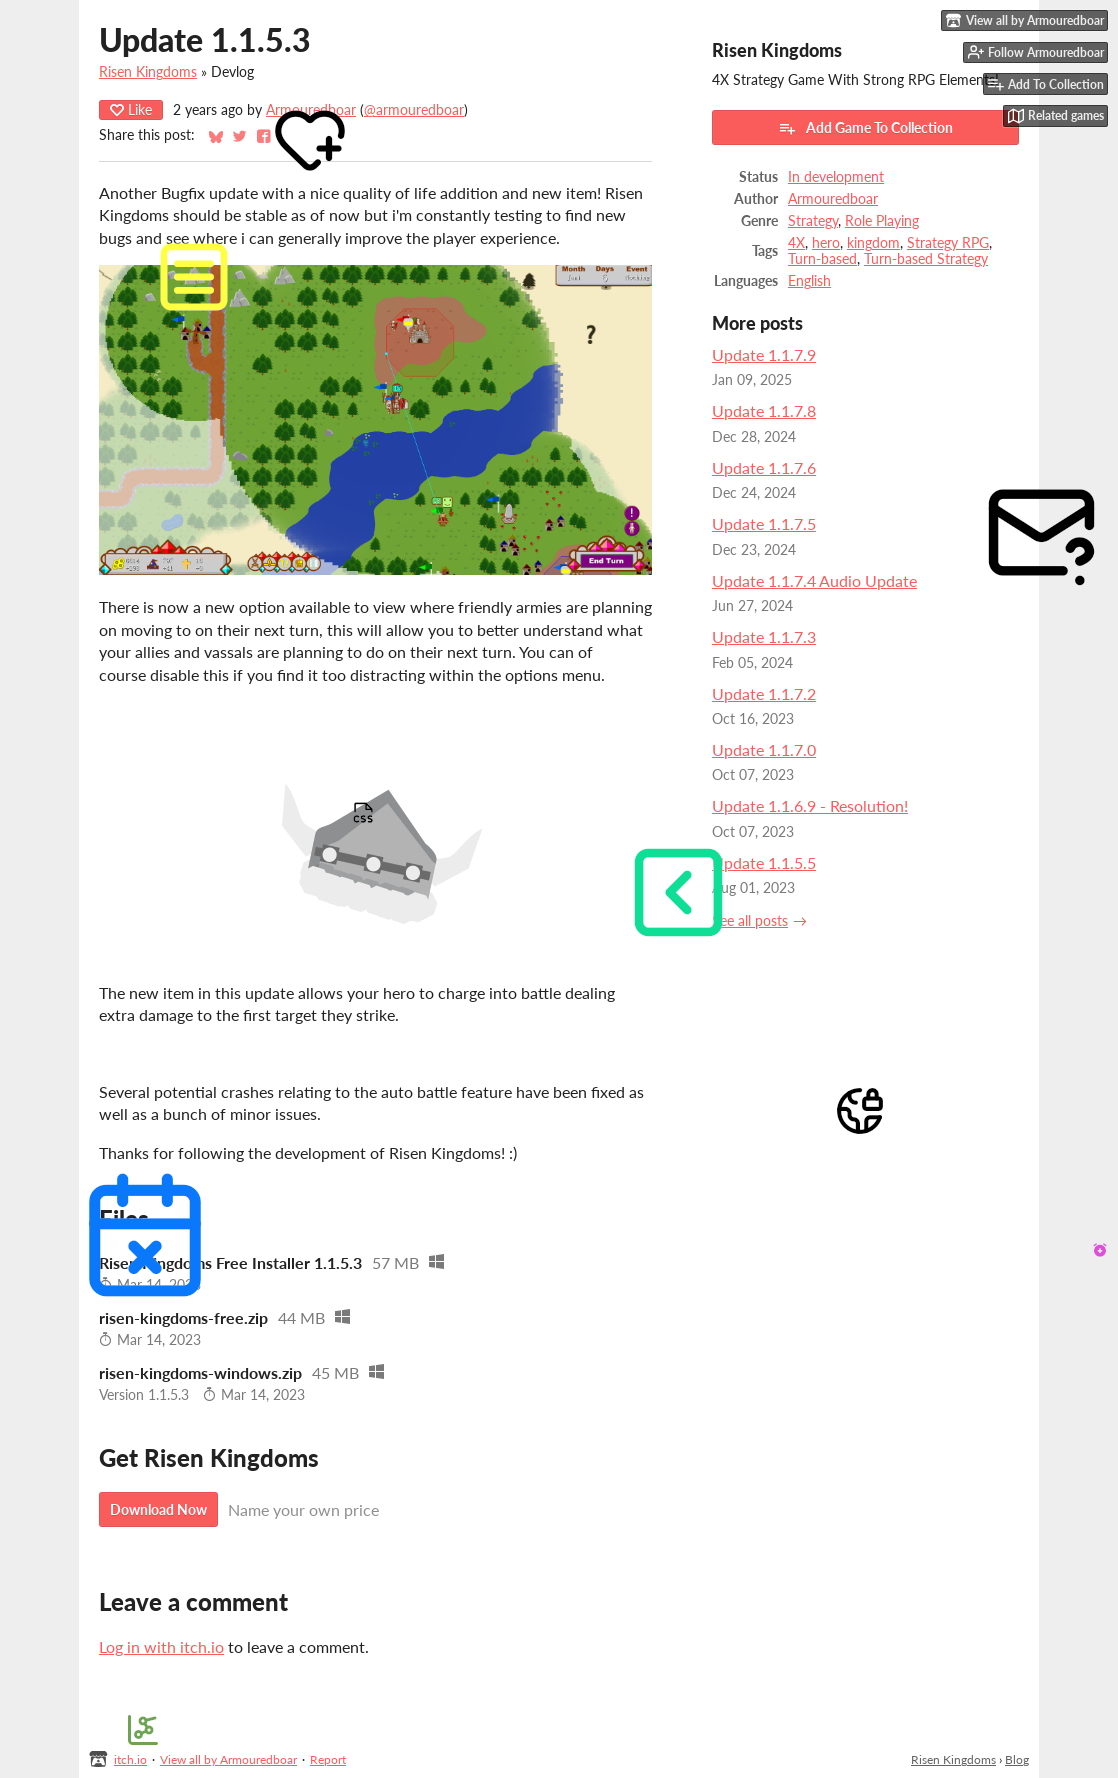  I want to click on add to favorites, so click(310, 139).